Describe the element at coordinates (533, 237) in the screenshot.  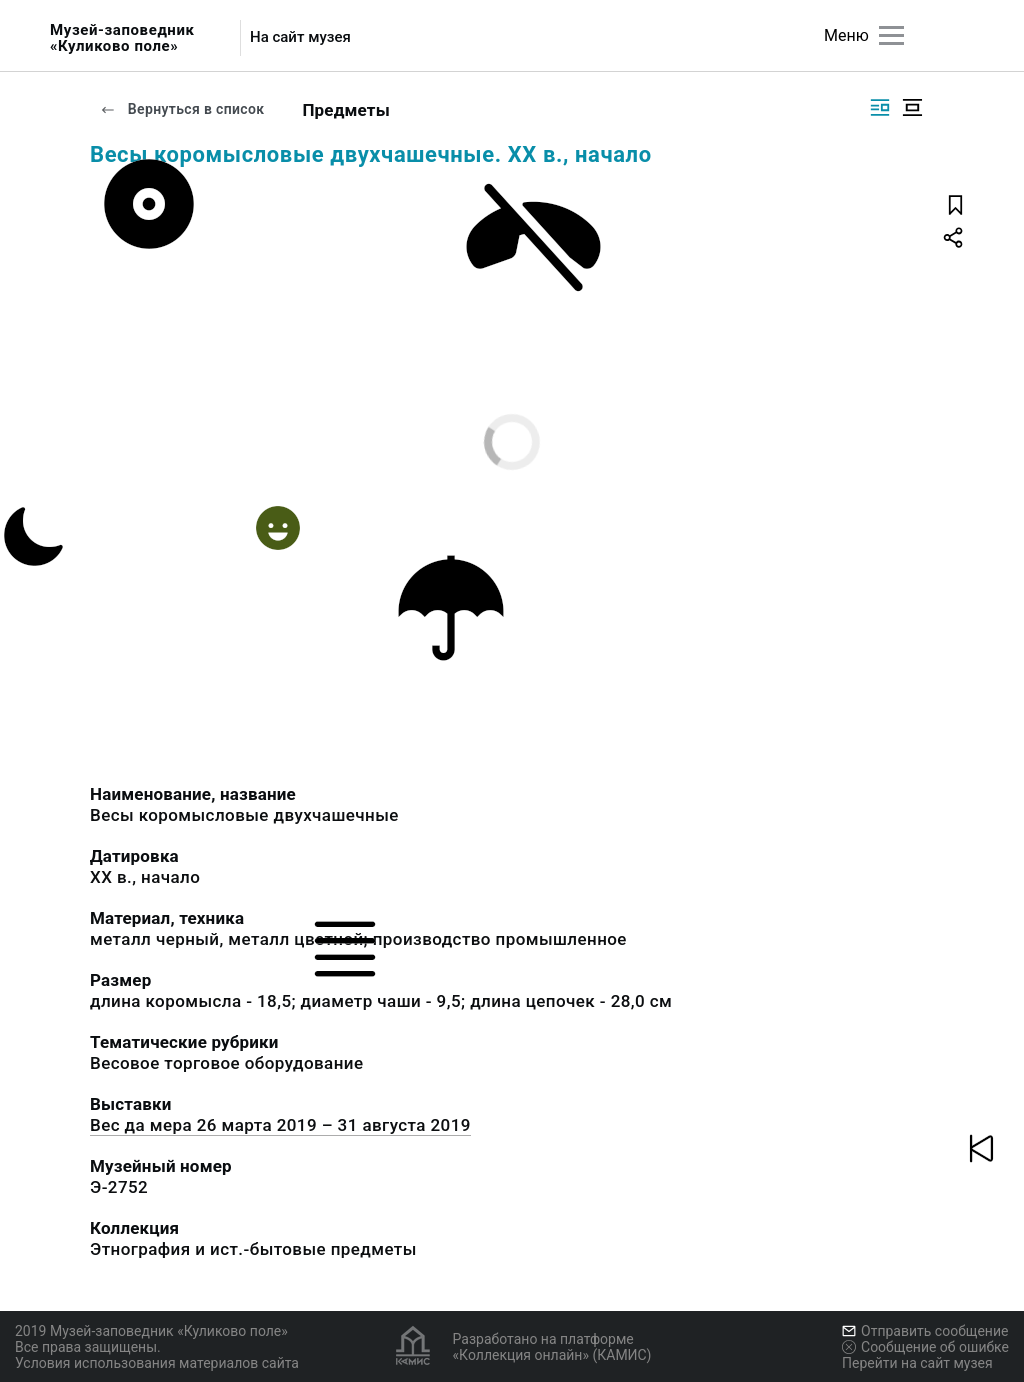
I see `end or decline an incoming call` at that location.